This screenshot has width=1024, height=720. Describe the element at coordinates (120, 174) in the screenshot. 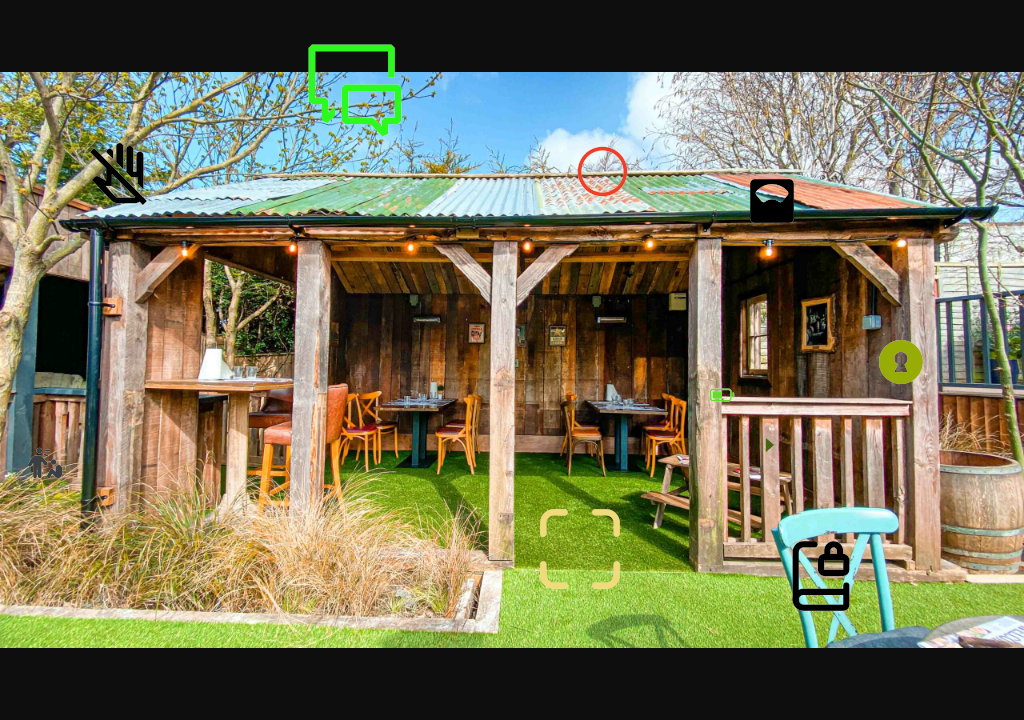

I see `do not touch or interact with this item` at that location.